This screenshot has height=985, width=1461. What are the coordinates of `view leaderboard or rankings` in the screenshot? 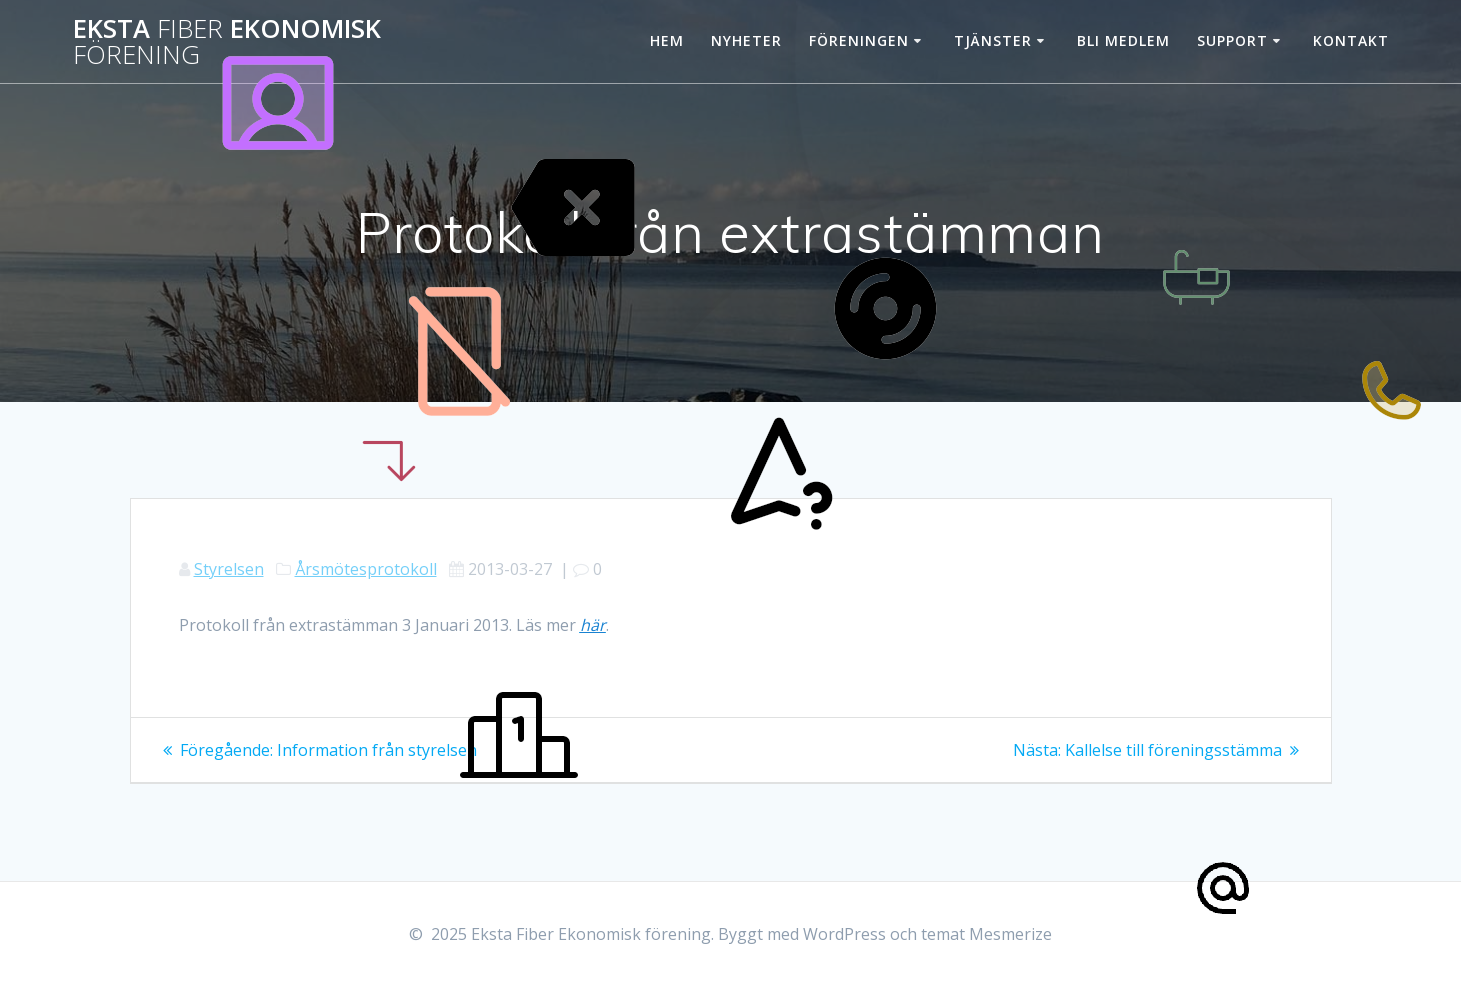 It's located at (519, 735).